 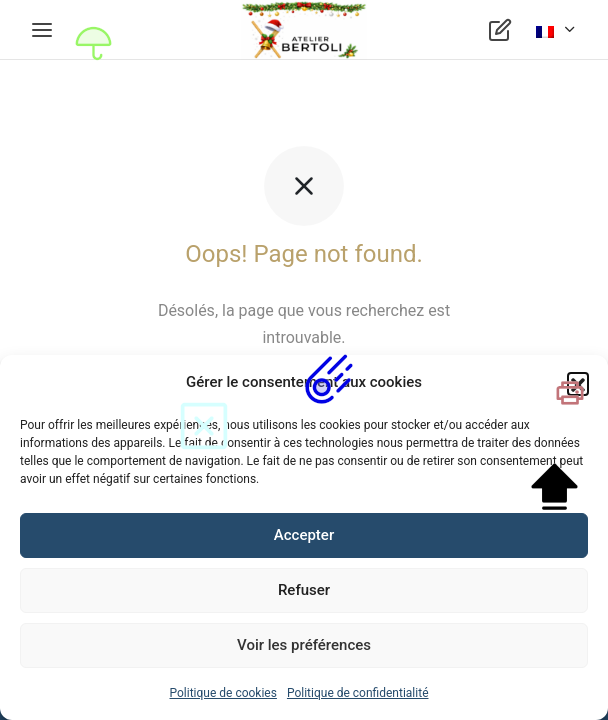 I want to click on indicates a meteor or space-related feature, so click(x=329, y=380).